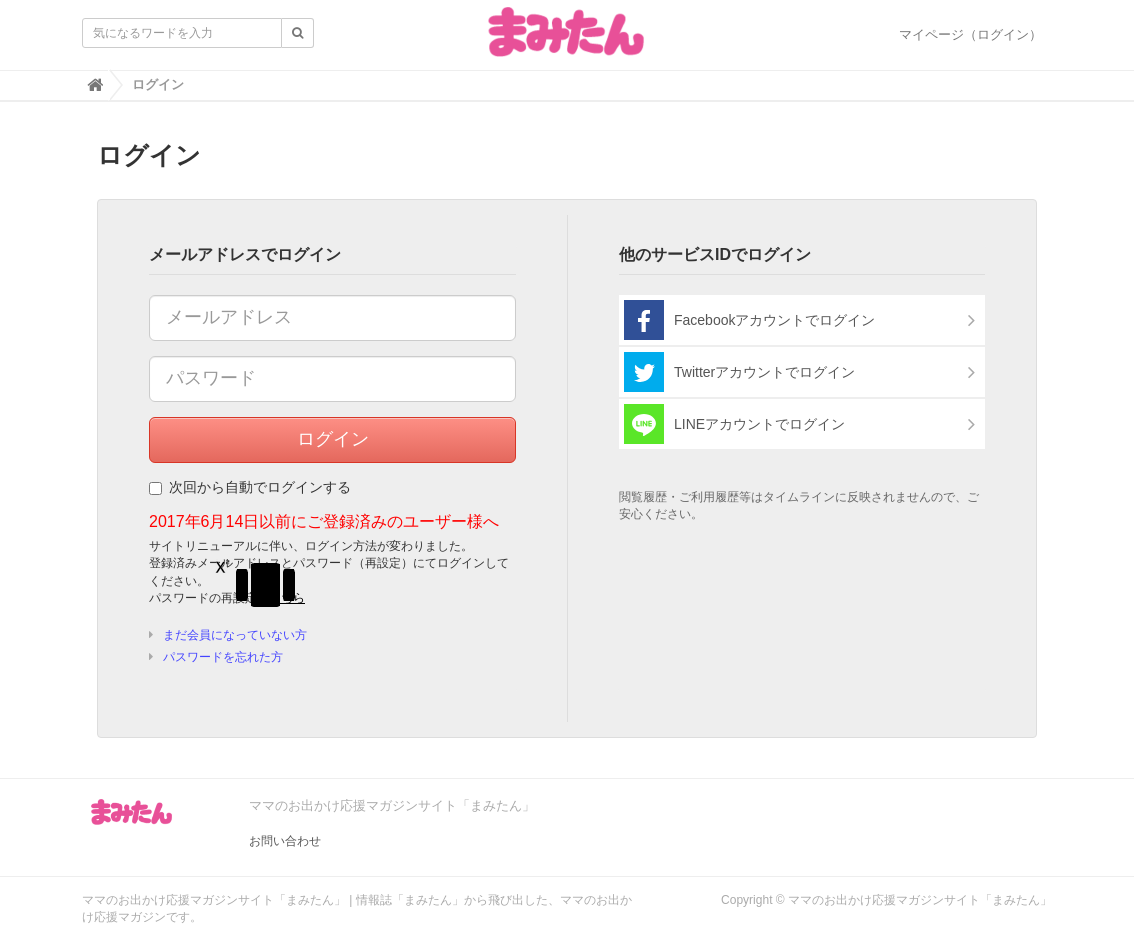 The height and width of the screenshot is (946, 1134). What do you see at coordinates (265, 586) in the screenshot?
I see `view content in carousel format` at bounding box center [265, 586].